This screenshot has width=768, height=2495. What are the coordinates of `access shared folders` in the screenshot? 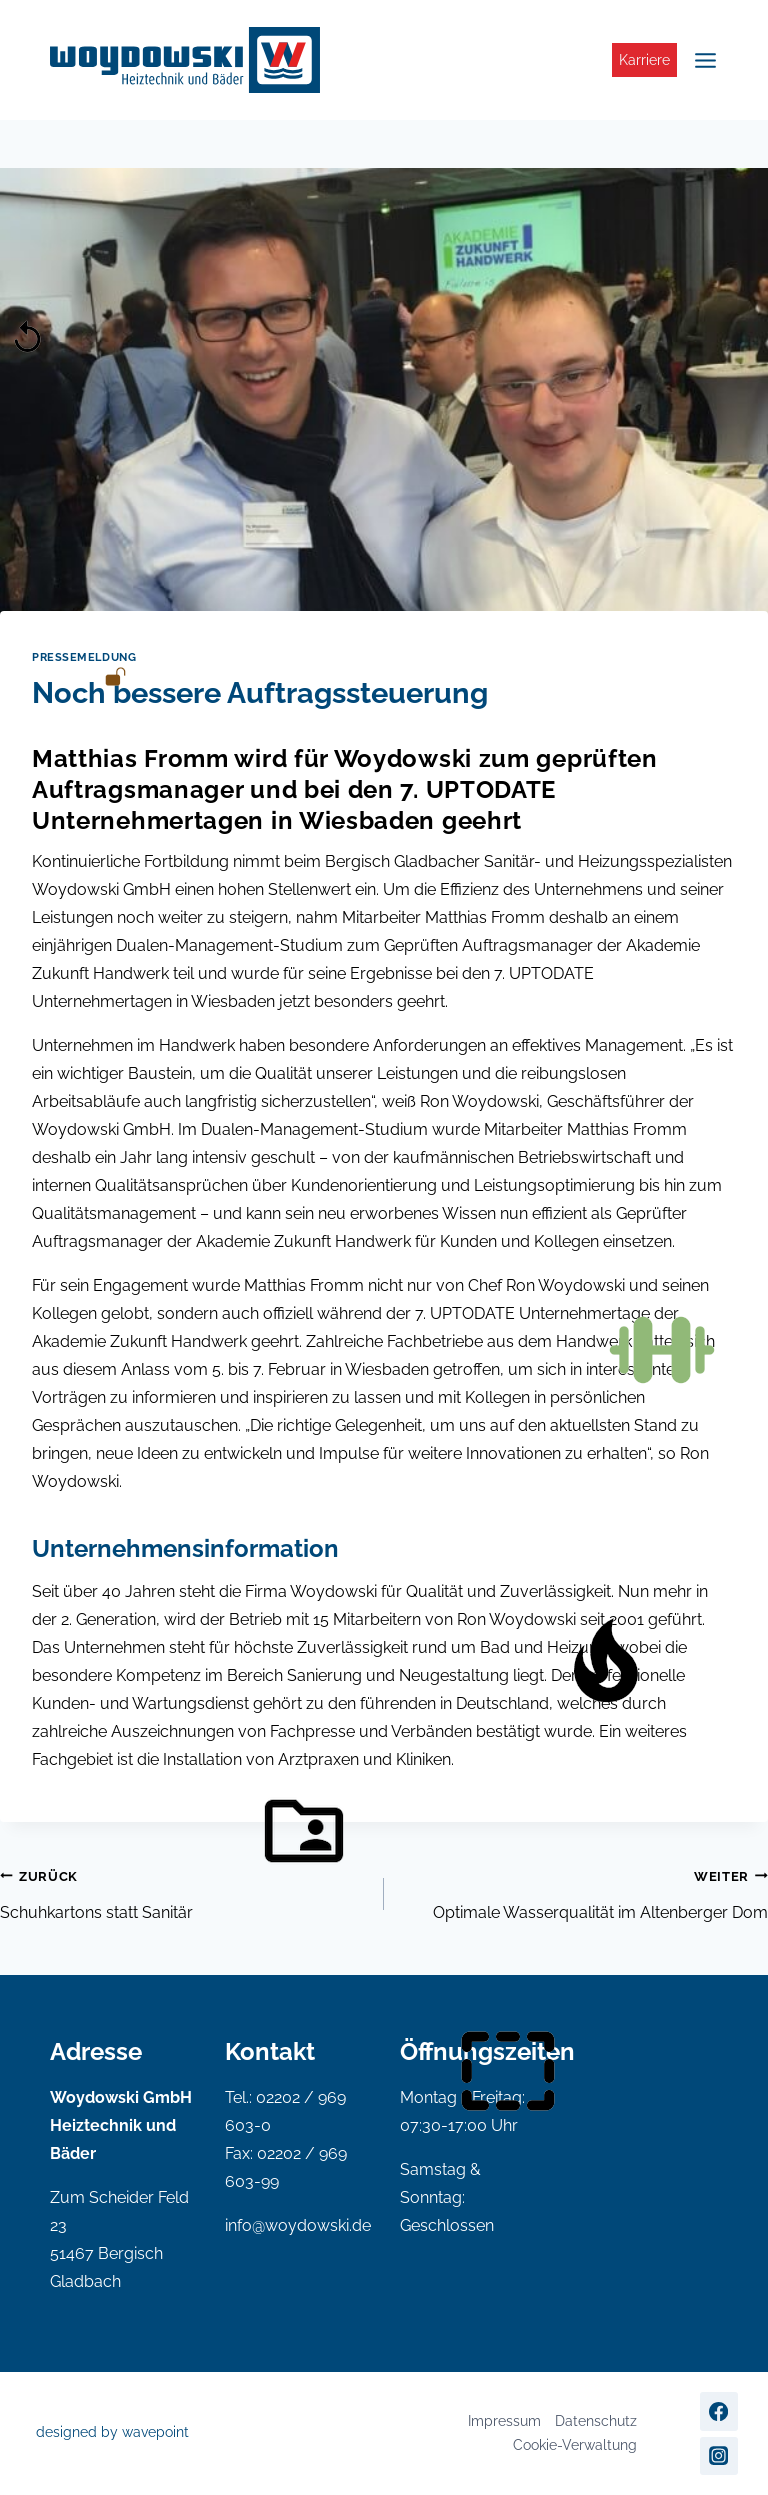 It's located at (304, 1831).